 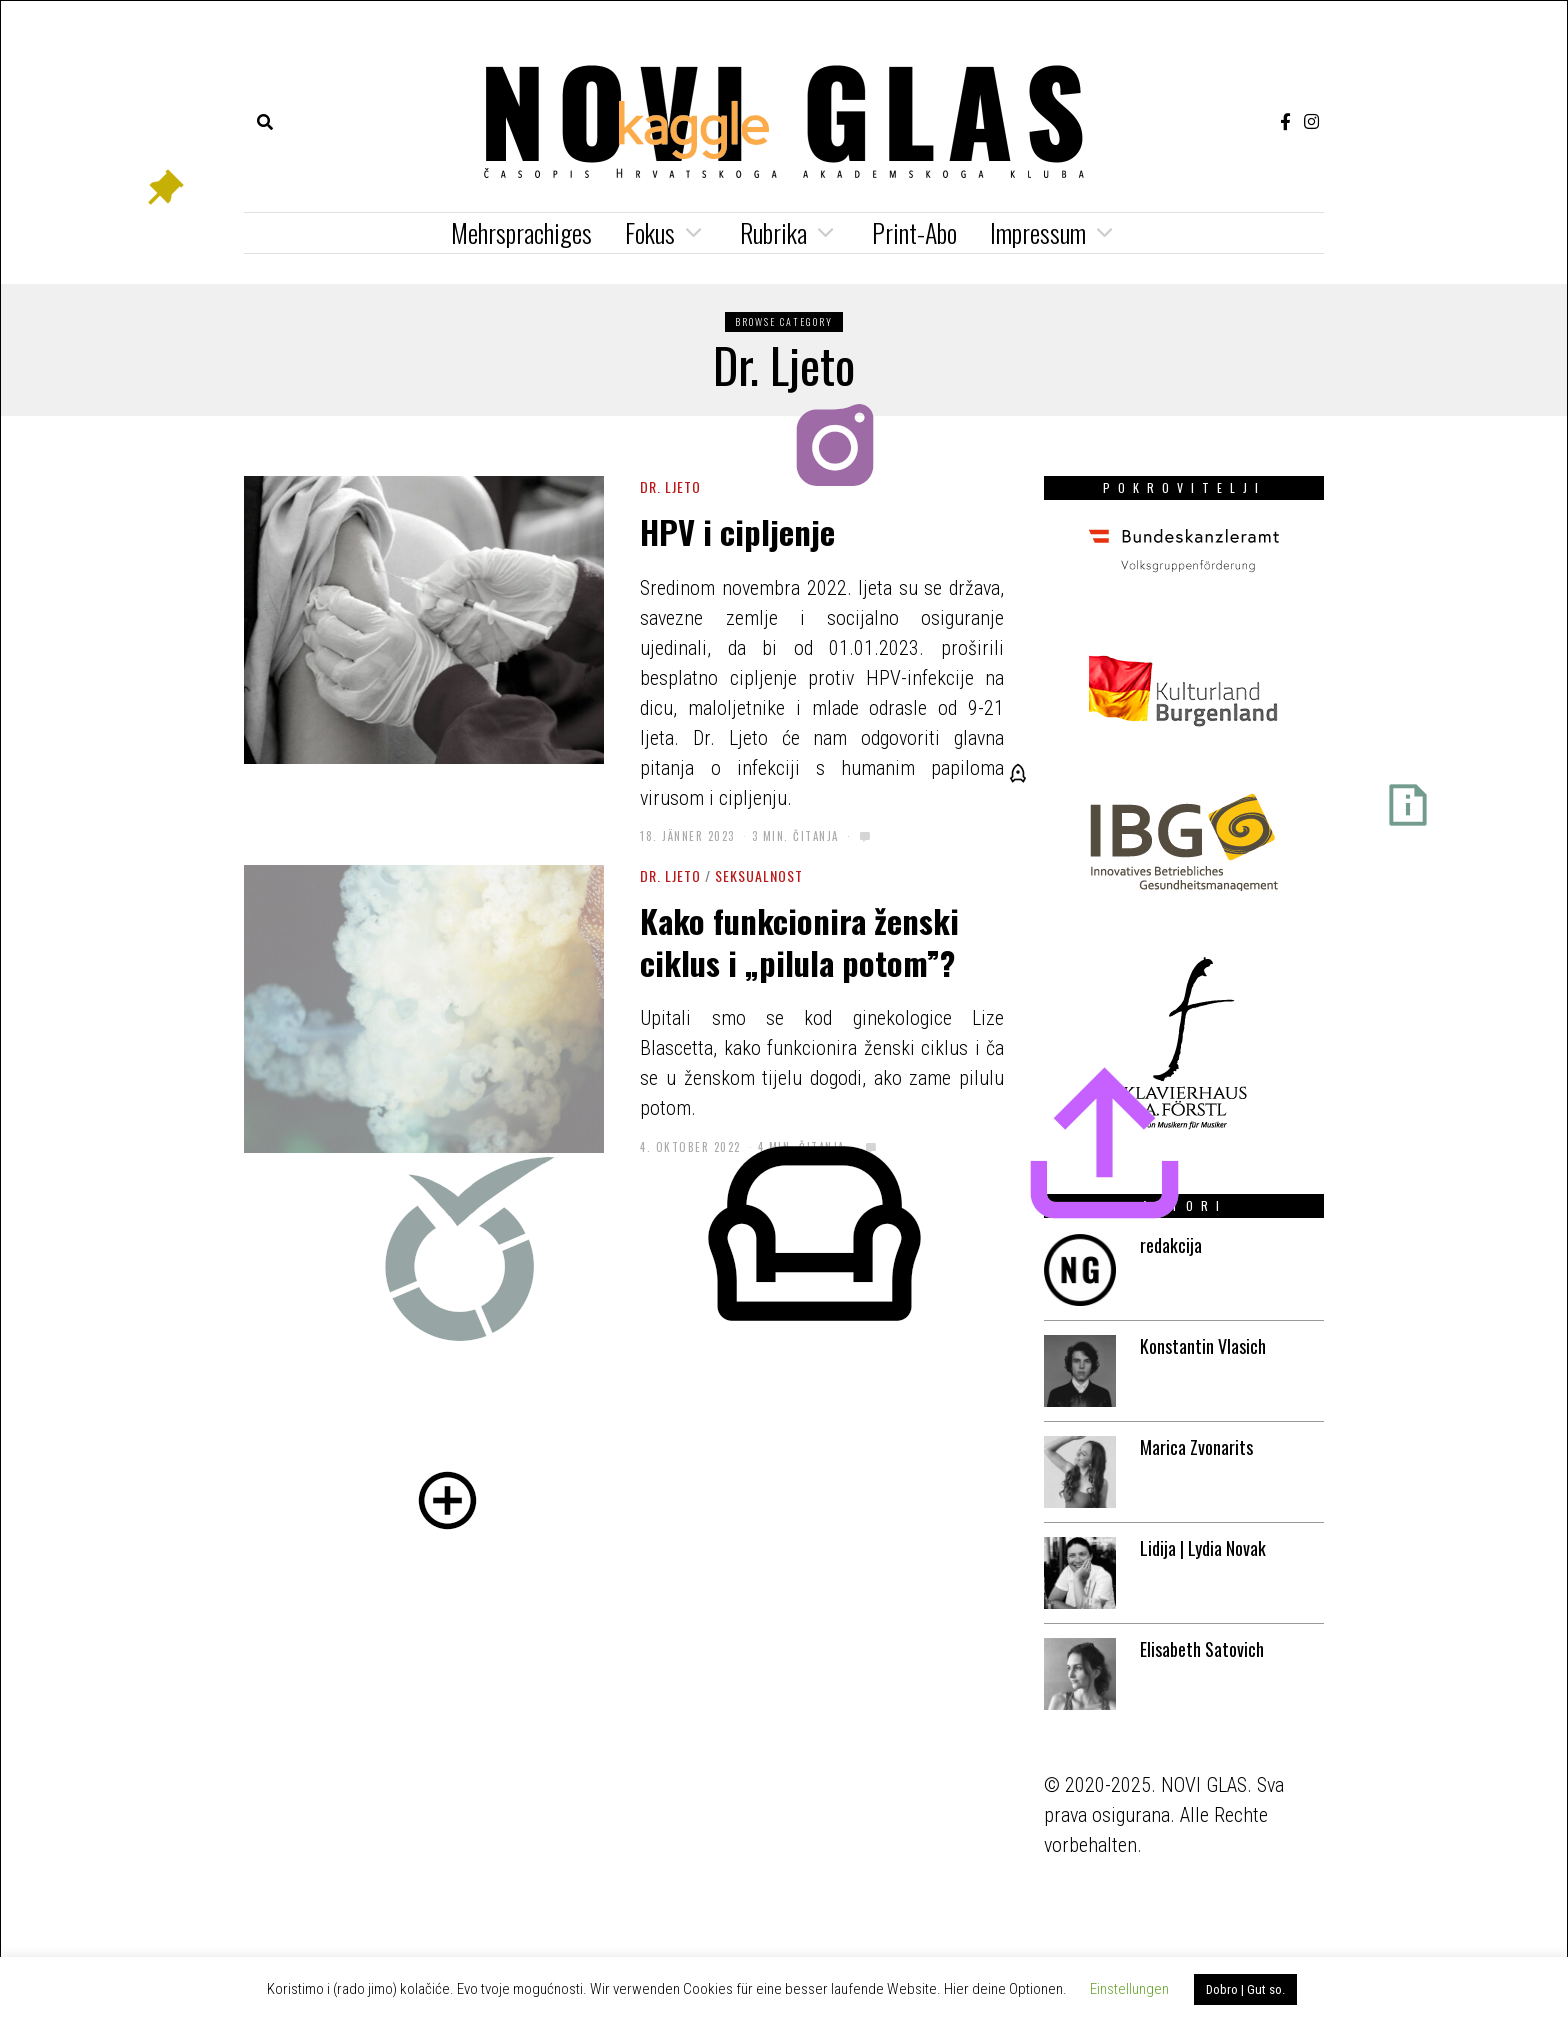 What do you see at coordinates (1408, 805) in the screenshot?
I see `view file details or properties` at bounding box center [1408, 805].